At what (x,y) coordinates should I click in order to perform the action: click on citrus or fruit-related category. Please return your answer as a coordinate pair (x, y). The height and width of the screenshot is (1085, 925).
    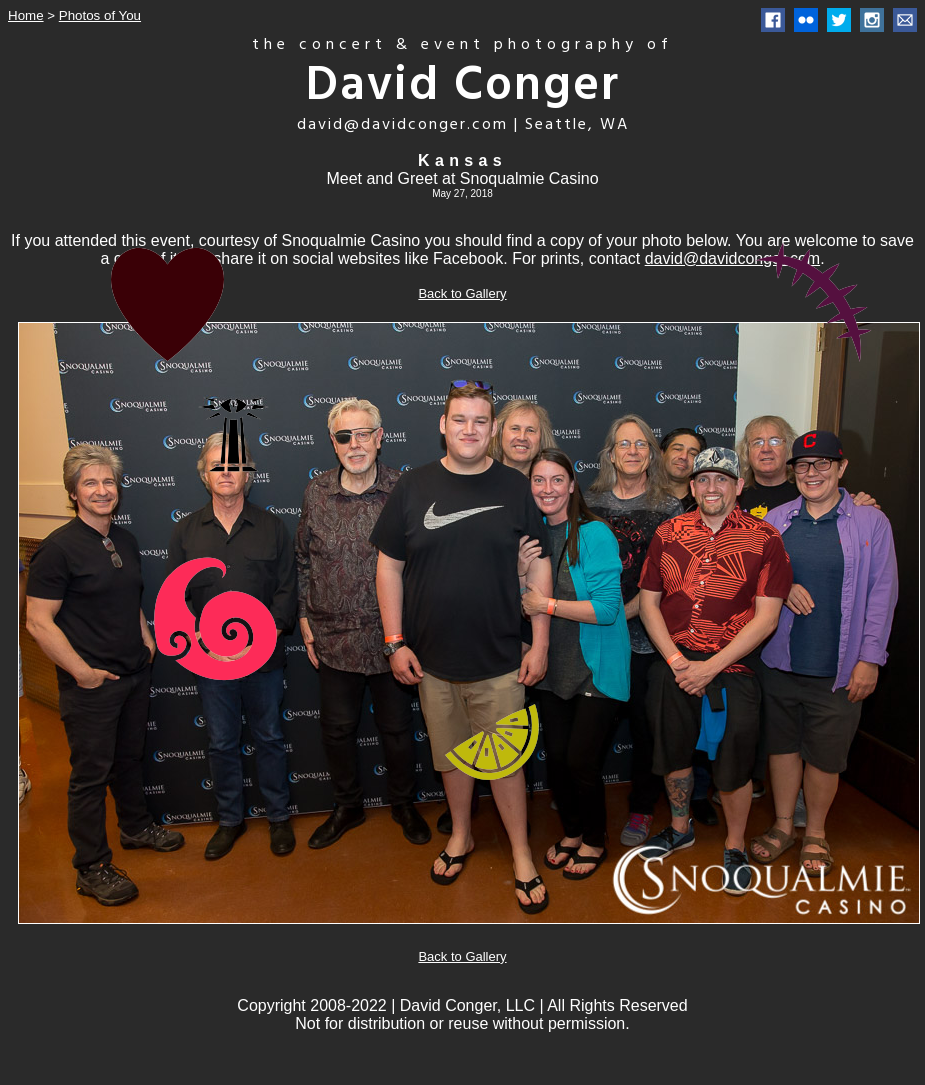
    Looking at the image, I should click on (492, 742).